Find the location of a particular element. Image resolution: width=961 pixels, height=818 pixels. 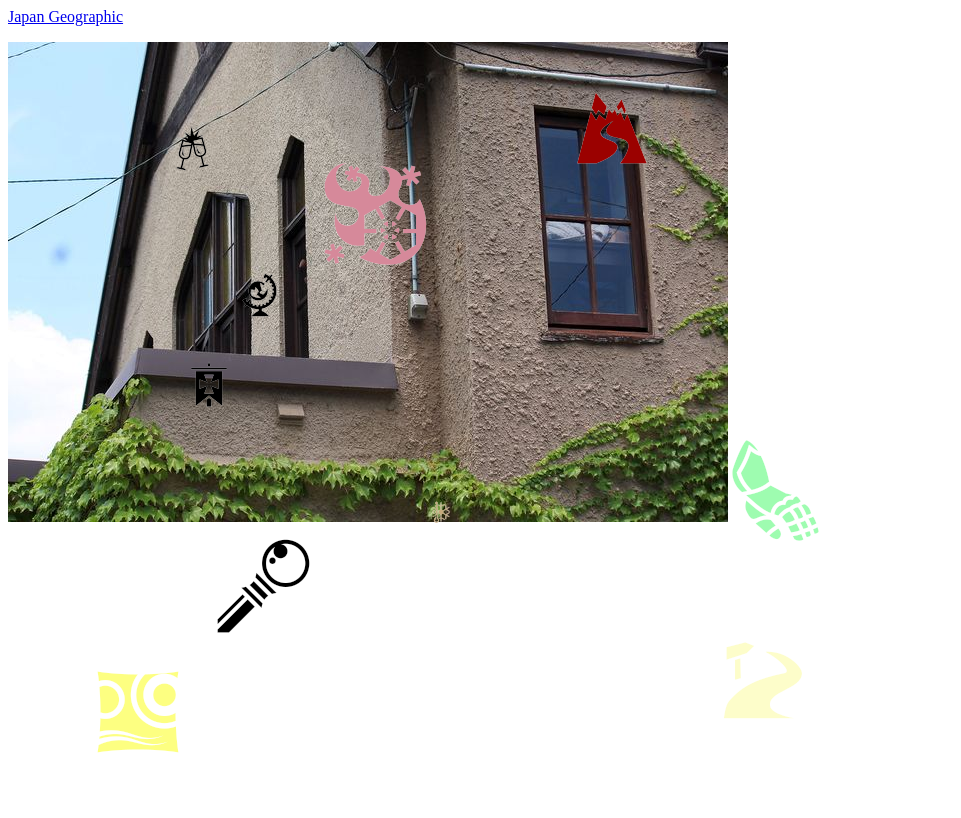

explore mountain trails or scenic routes is located at coordinates (612, 128).